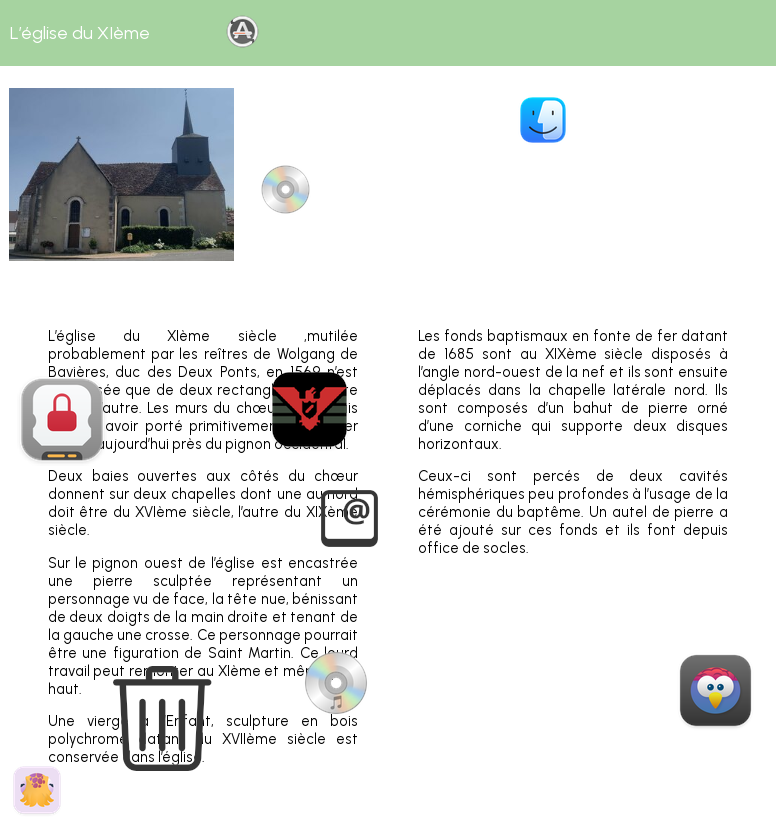 Image resolution: width=776 pixels, height=820 pixels. I want to click on audio CD or music disc detected, so click(336, 683).